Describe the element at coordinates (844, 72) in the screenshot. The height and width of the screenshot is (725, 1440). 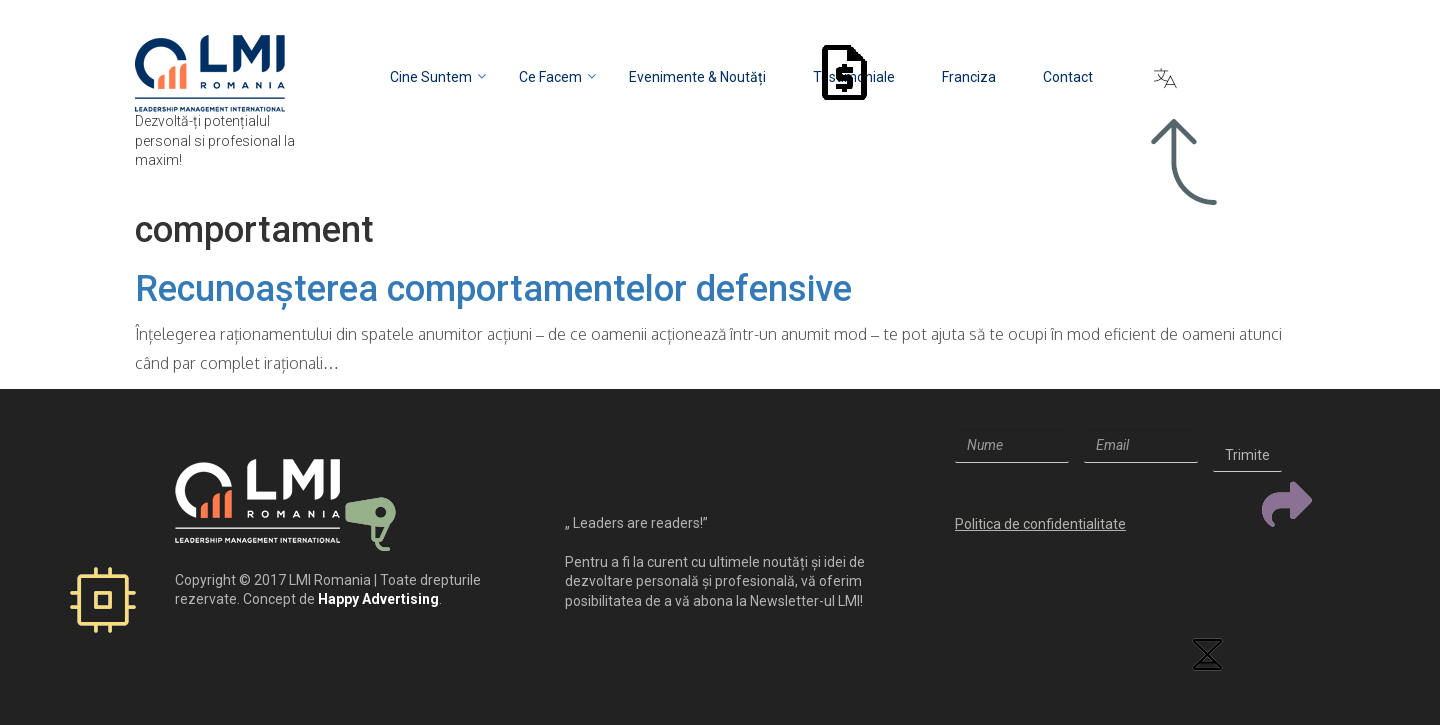
I see `request a price quote or estimate` at that location.